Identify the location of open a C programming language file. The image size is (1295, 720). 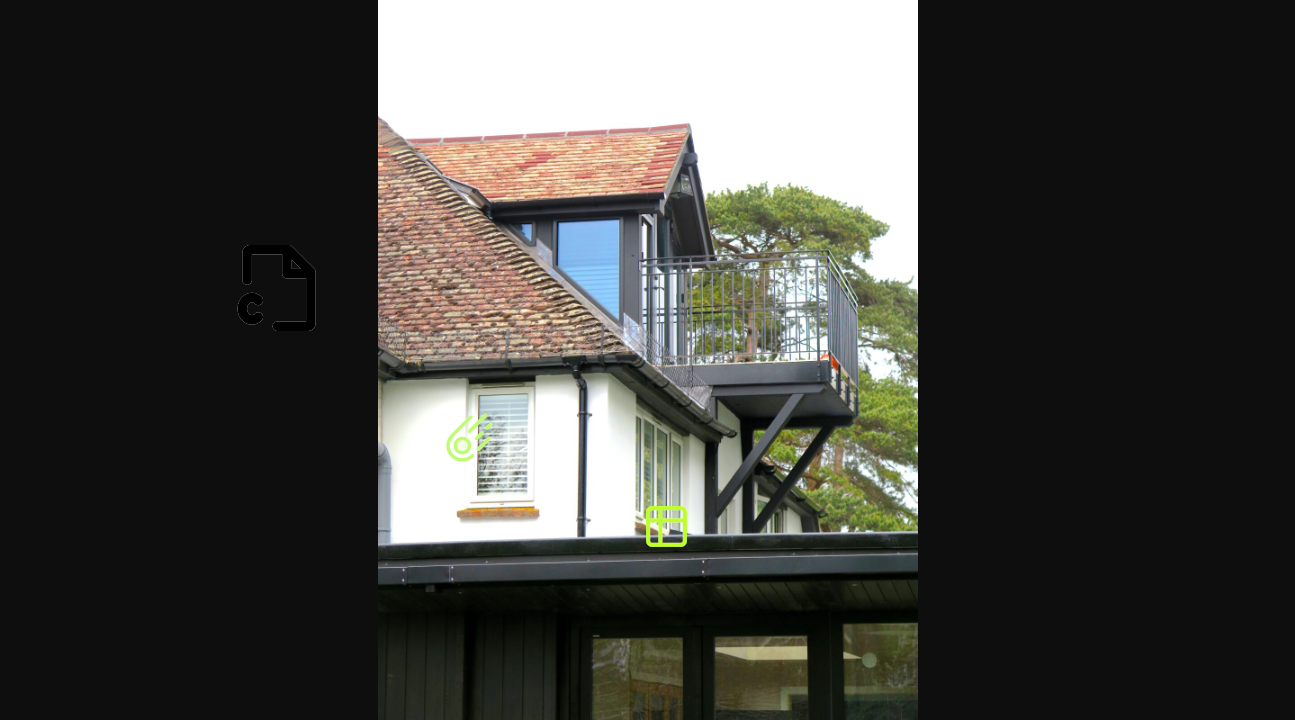
(279, 288).